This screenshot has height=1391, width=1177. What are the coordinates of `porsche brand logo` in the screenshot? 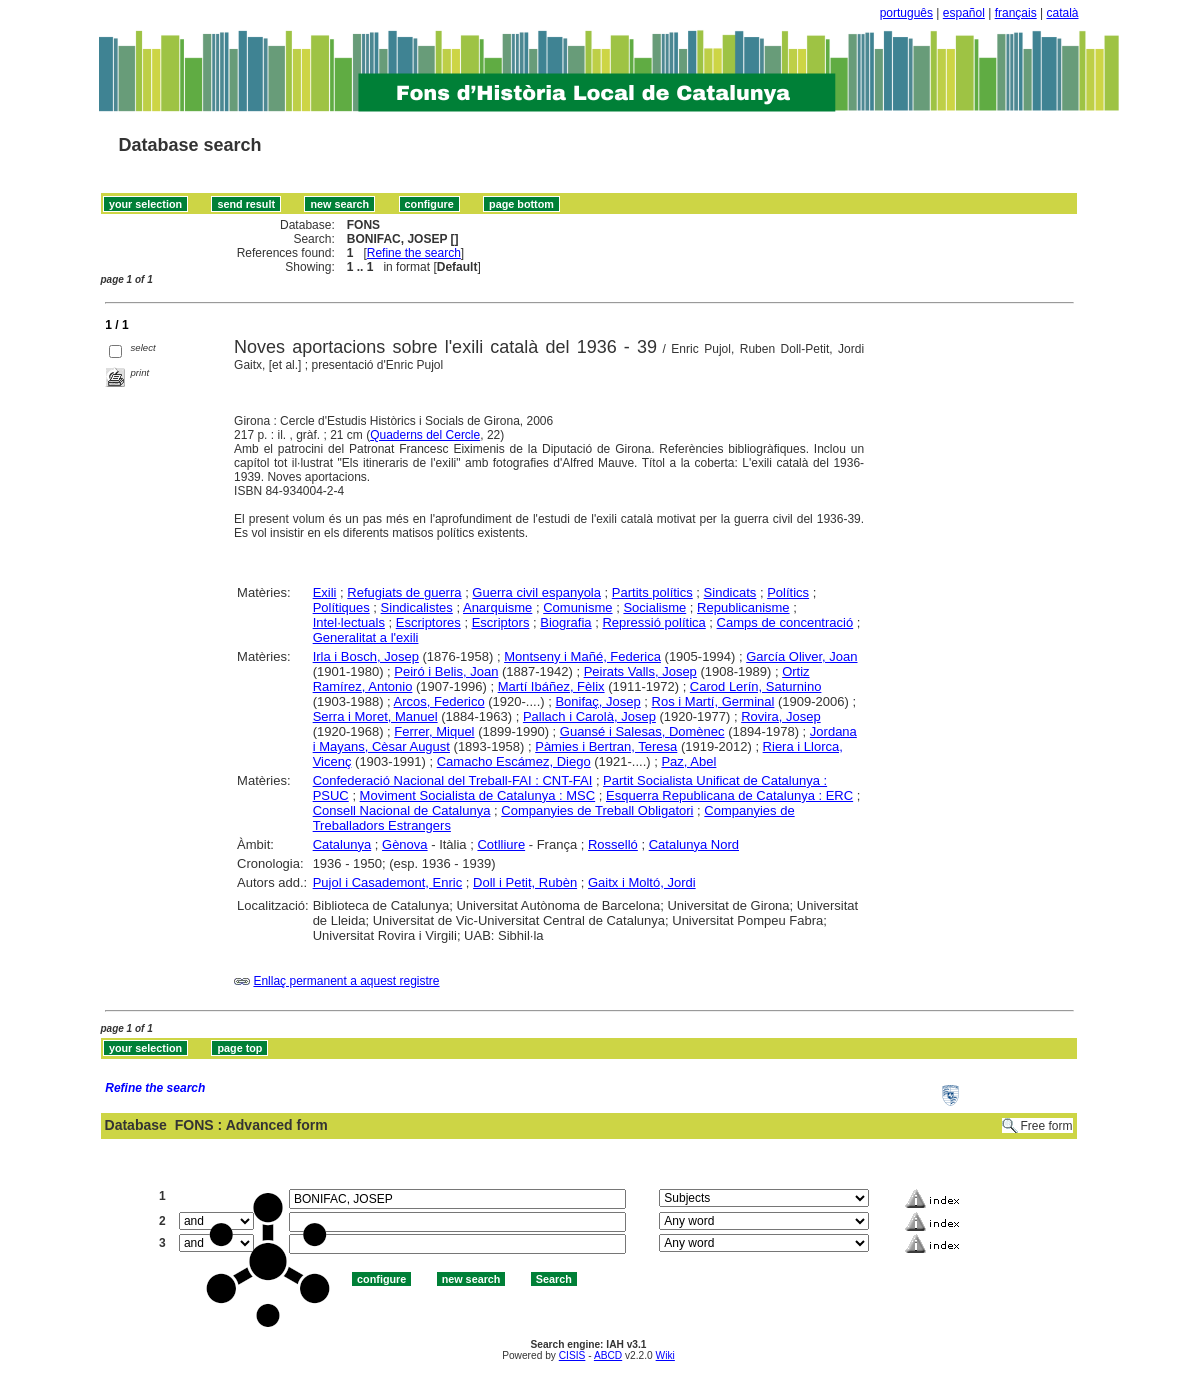 It's located at (950, 1095).